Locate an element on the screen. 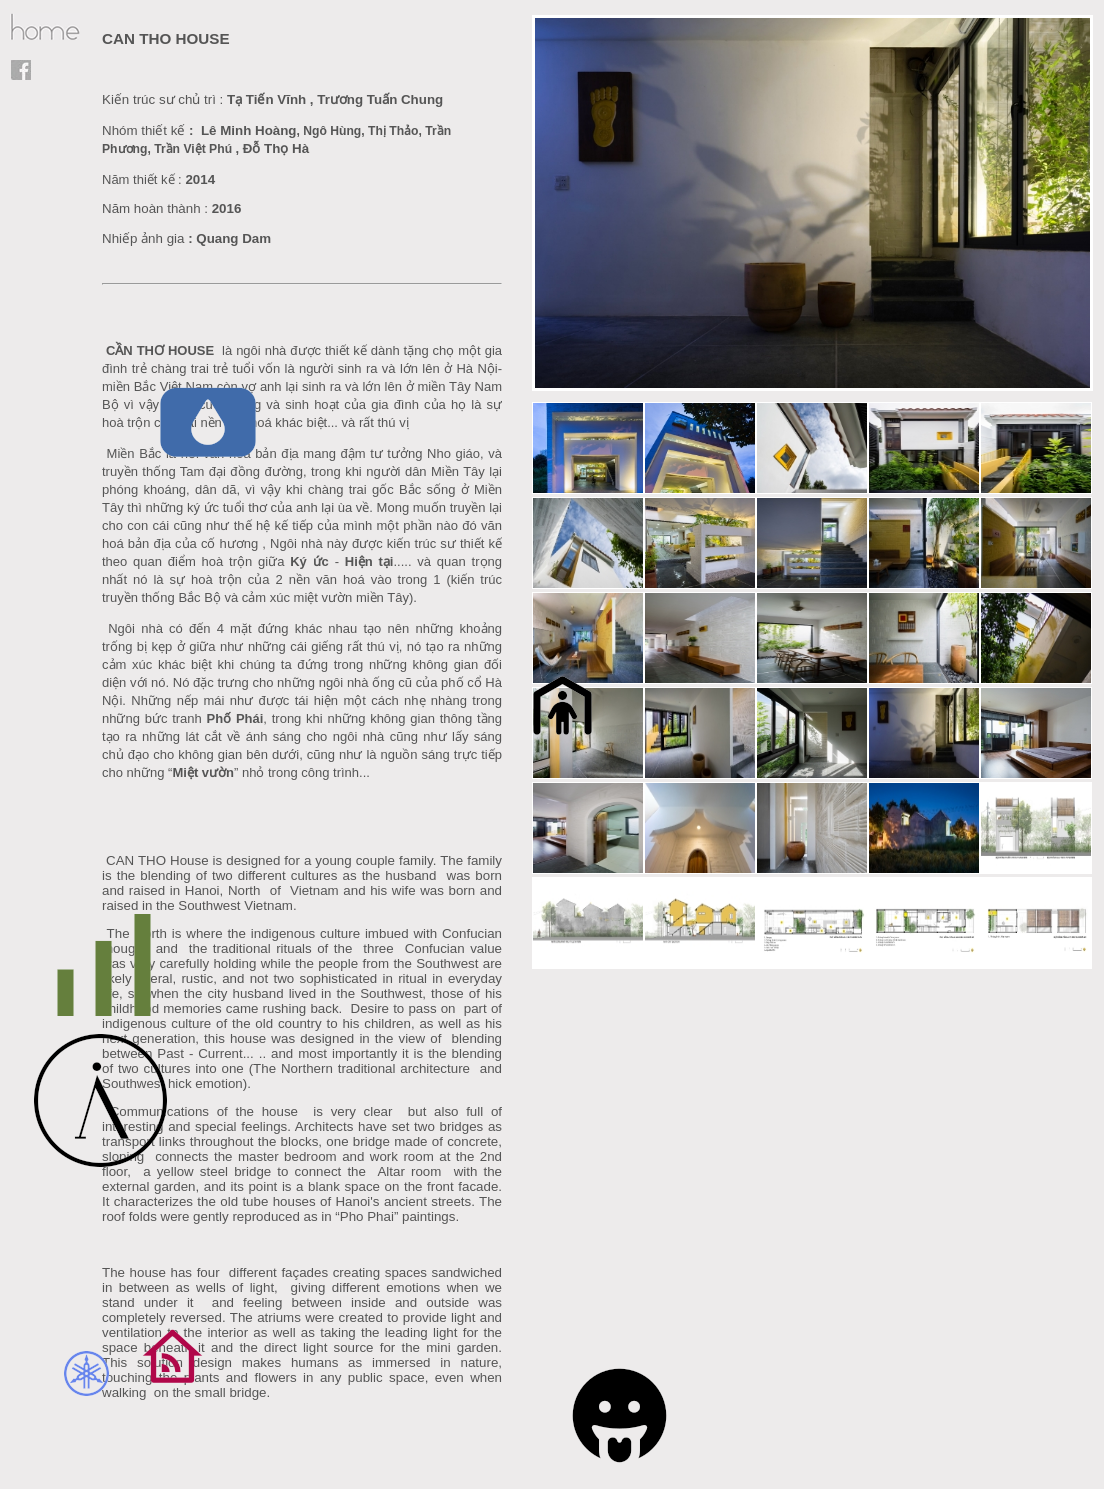 Image resolution: width=1104 pixels, height=1489 pixels. react with a playful or silly emoji is located at coordinates (619, 1415).